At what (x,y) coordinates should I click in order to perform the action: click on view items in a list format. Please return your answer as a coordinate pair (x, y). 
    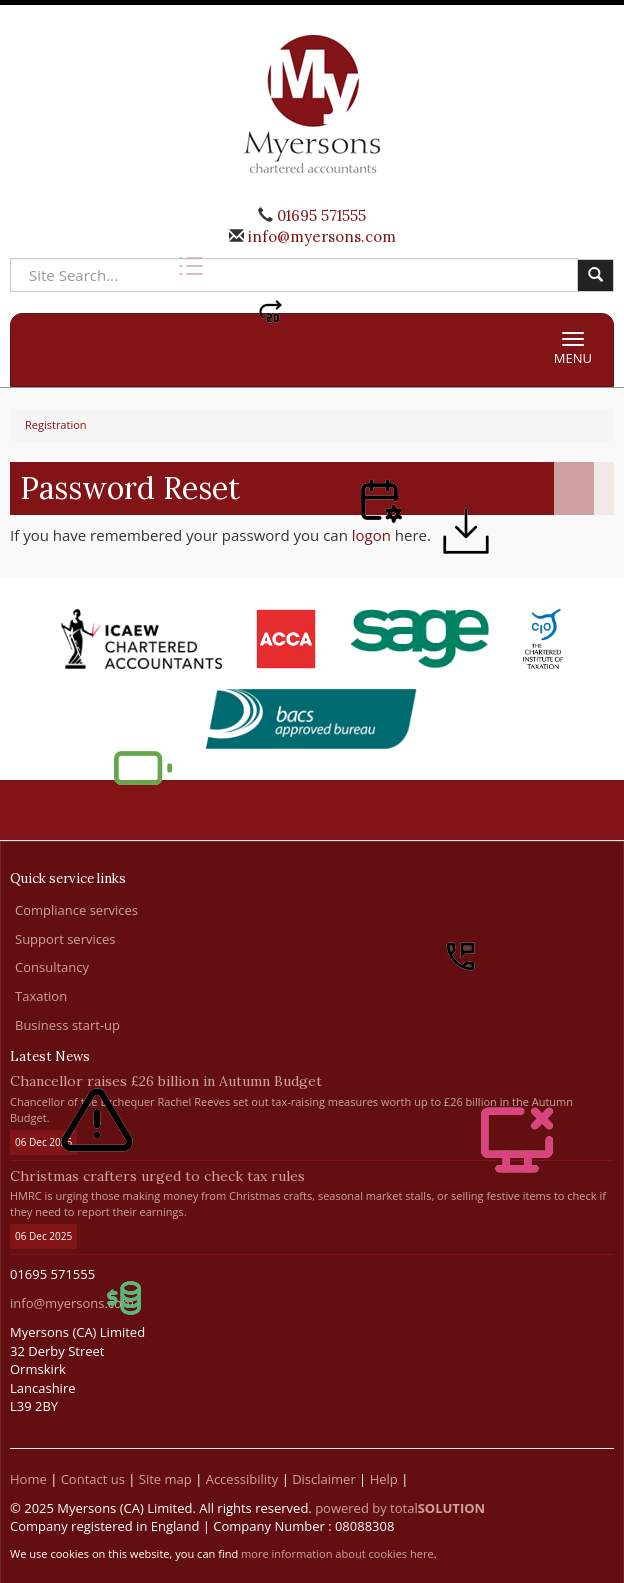
    Looking at the image, I should click on (191, 266).